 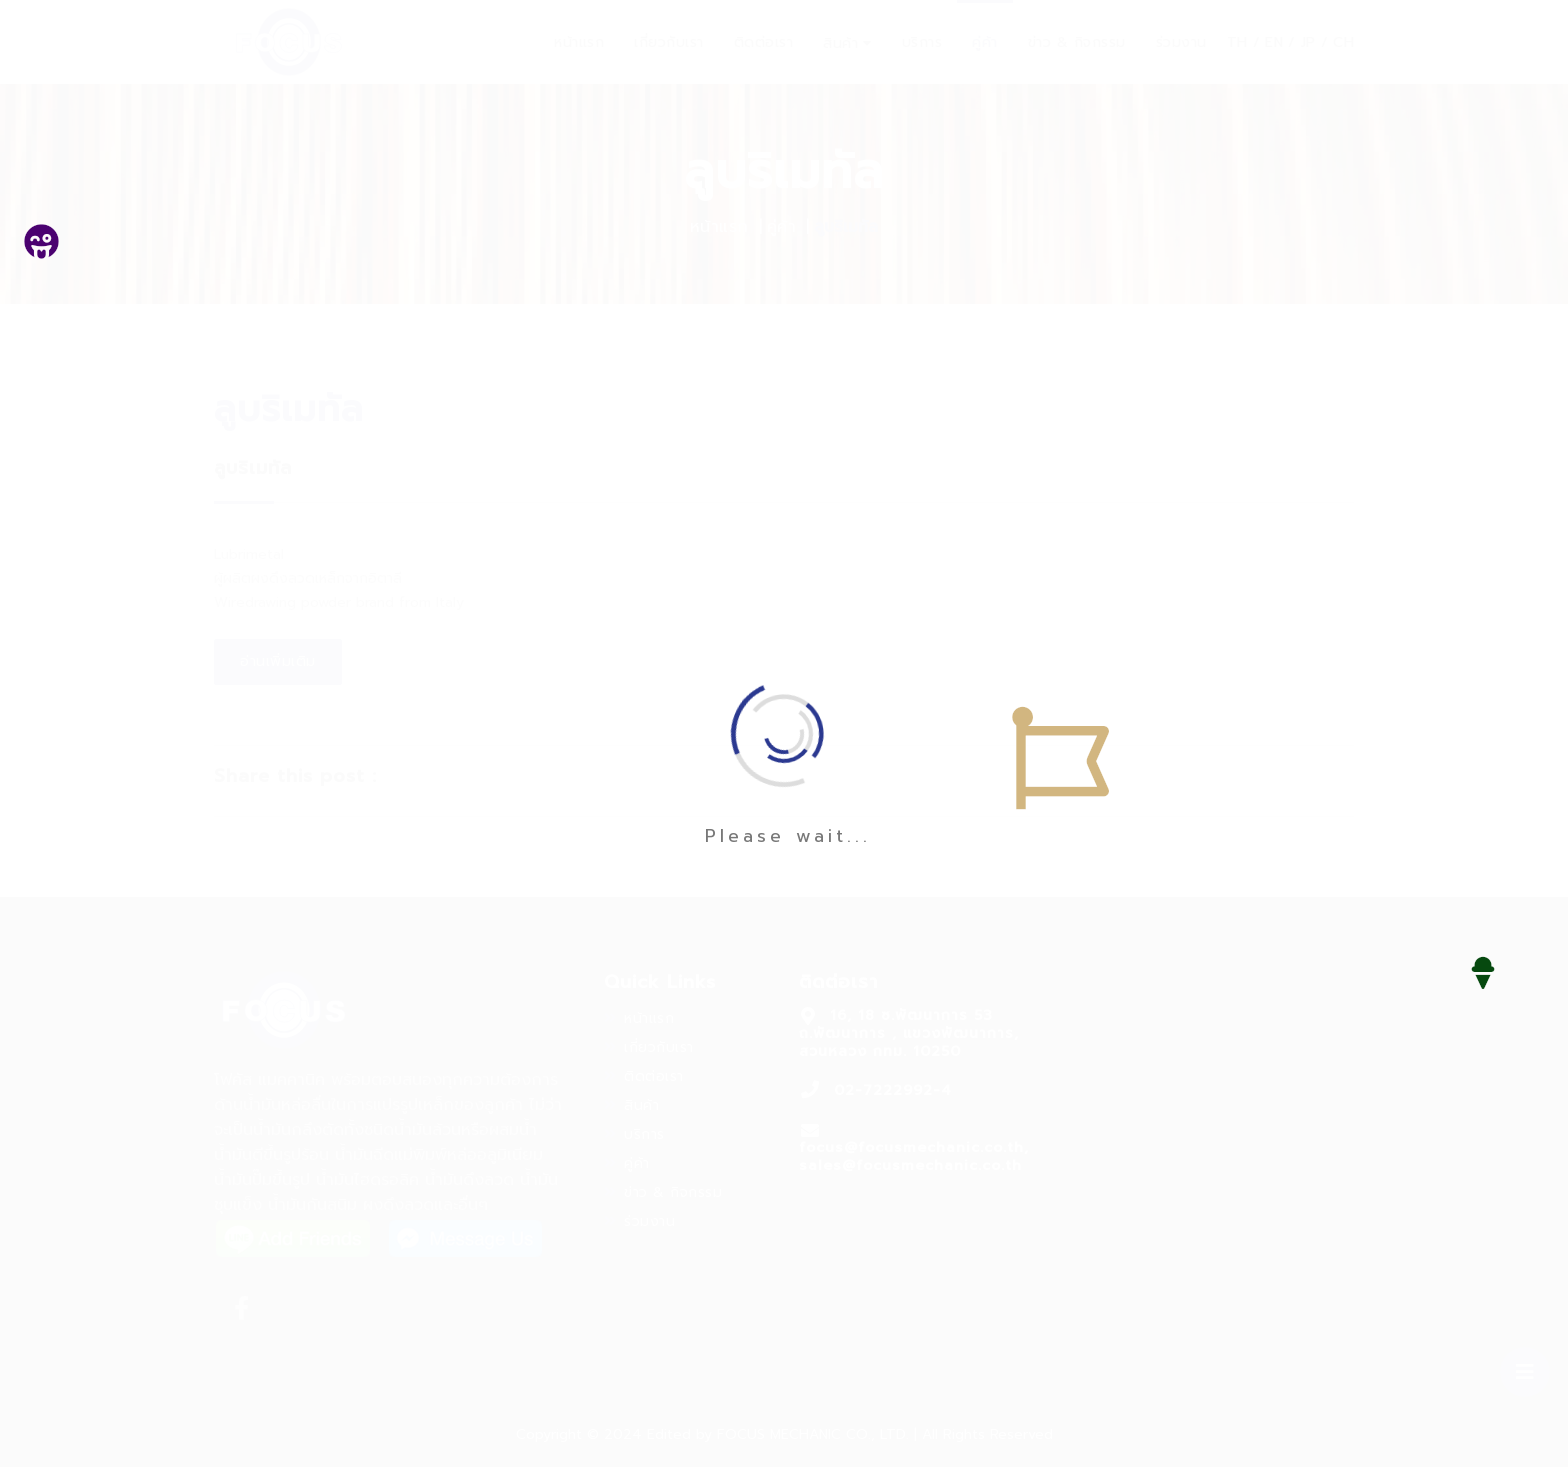 I want to click on insert a playful or silly emoji reaction, so click(x=41, y=241).